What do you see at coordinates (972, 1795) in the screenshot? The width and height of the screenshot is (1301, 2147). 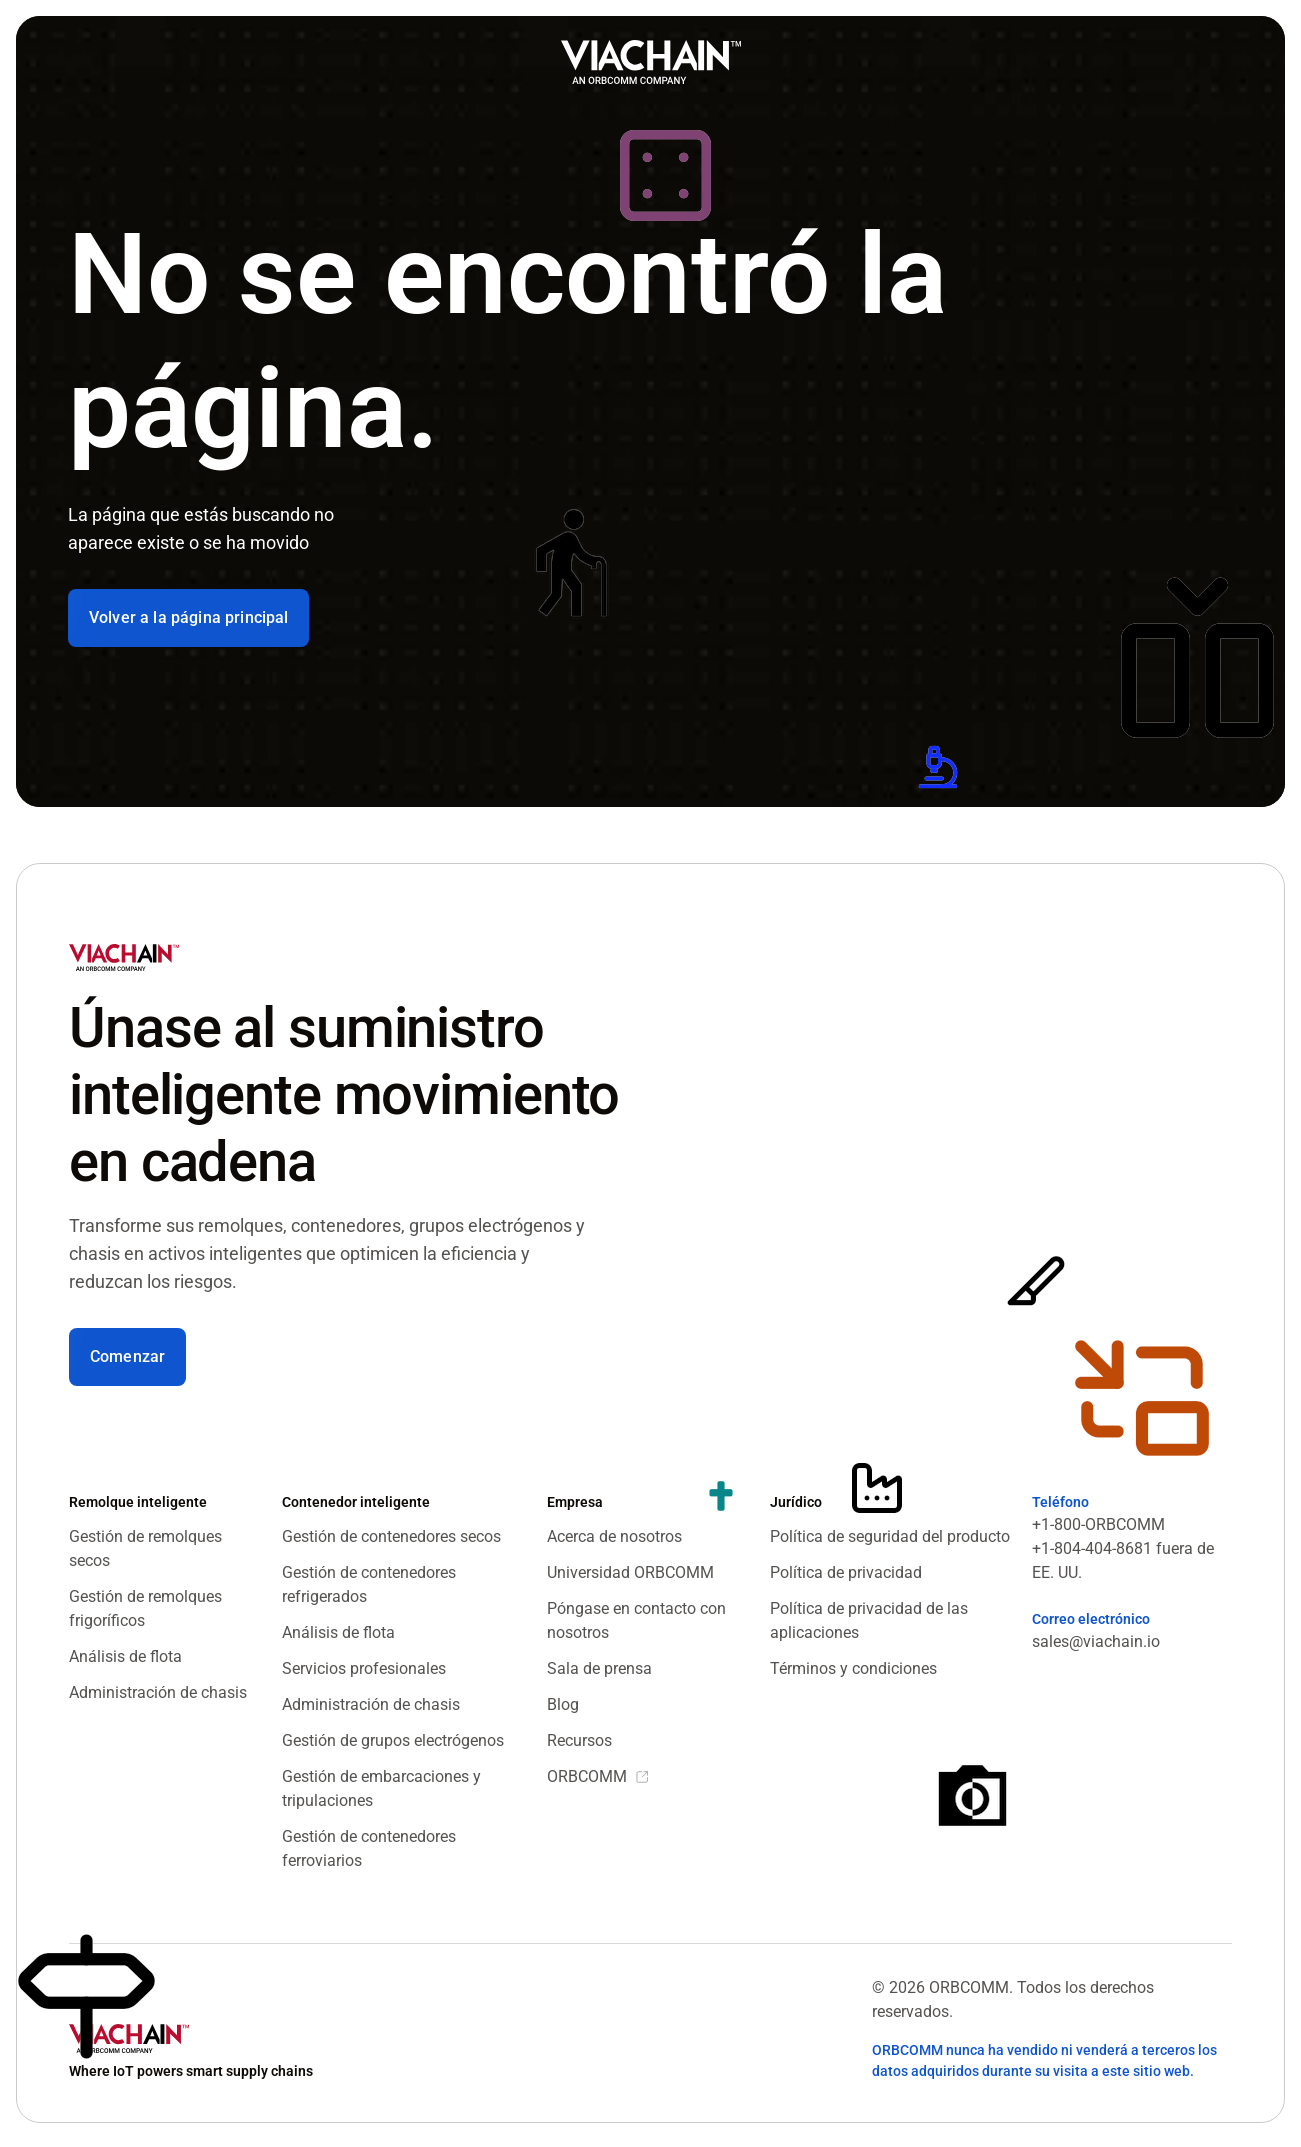 I see `apply black and white filter to photo` at bounding box center [972, 1795].